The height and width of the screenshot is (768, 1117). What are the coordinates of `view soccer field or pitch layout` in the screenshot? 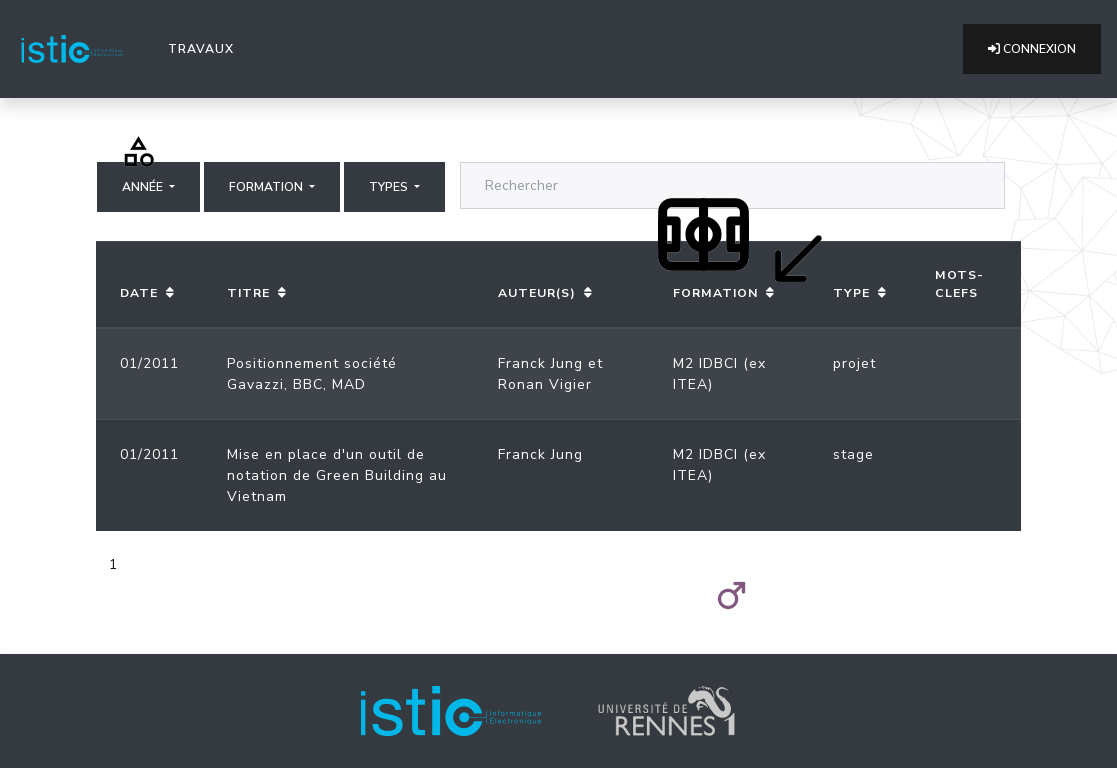 It's located at (703, 234).